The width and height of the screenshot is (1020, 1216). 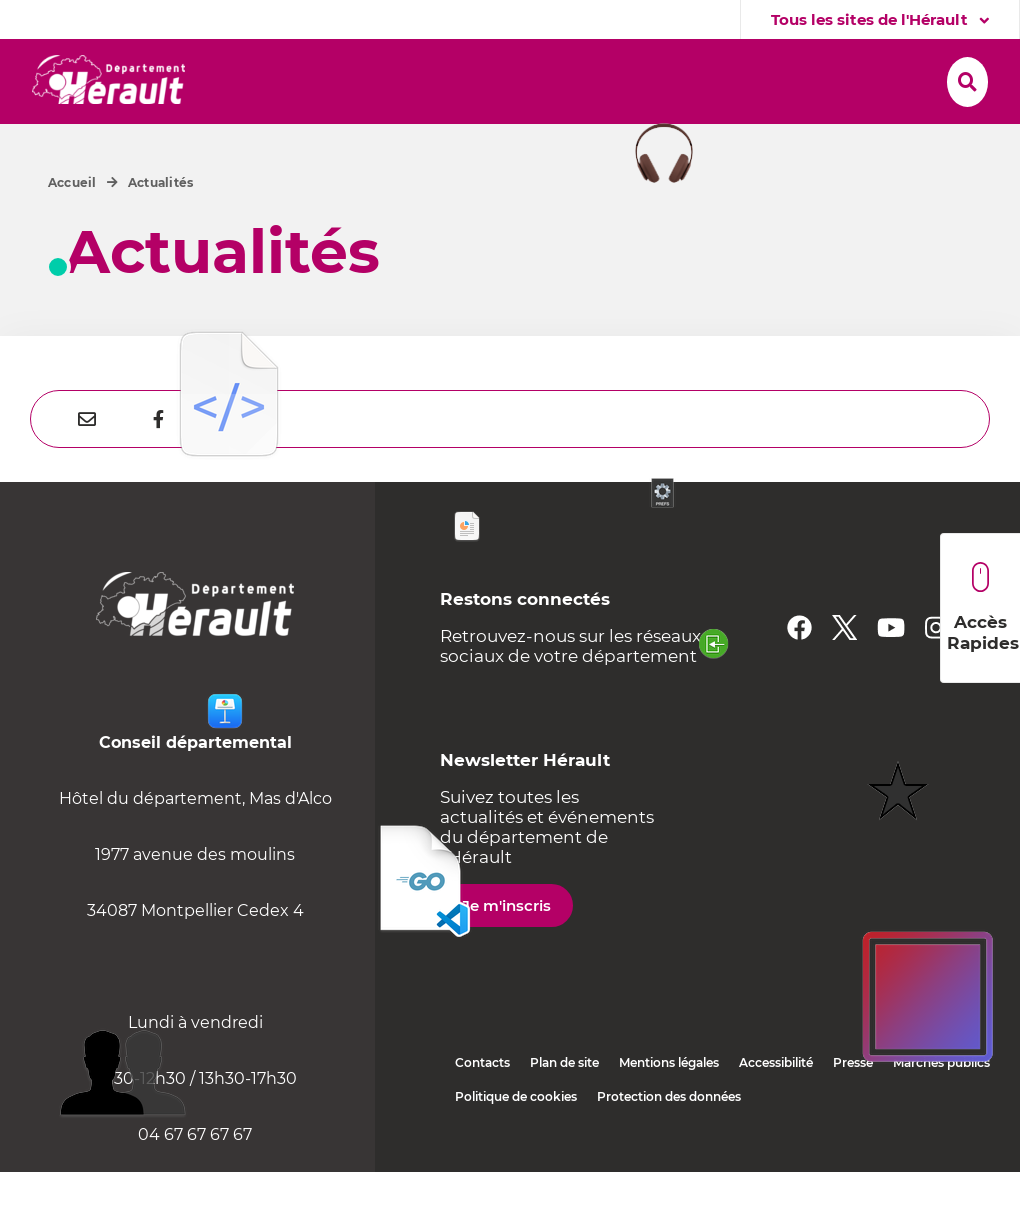 What do you see at coordinates (467, 526) in the screenshot?
I see `open a presentation file` at bounding box center [467, 526].